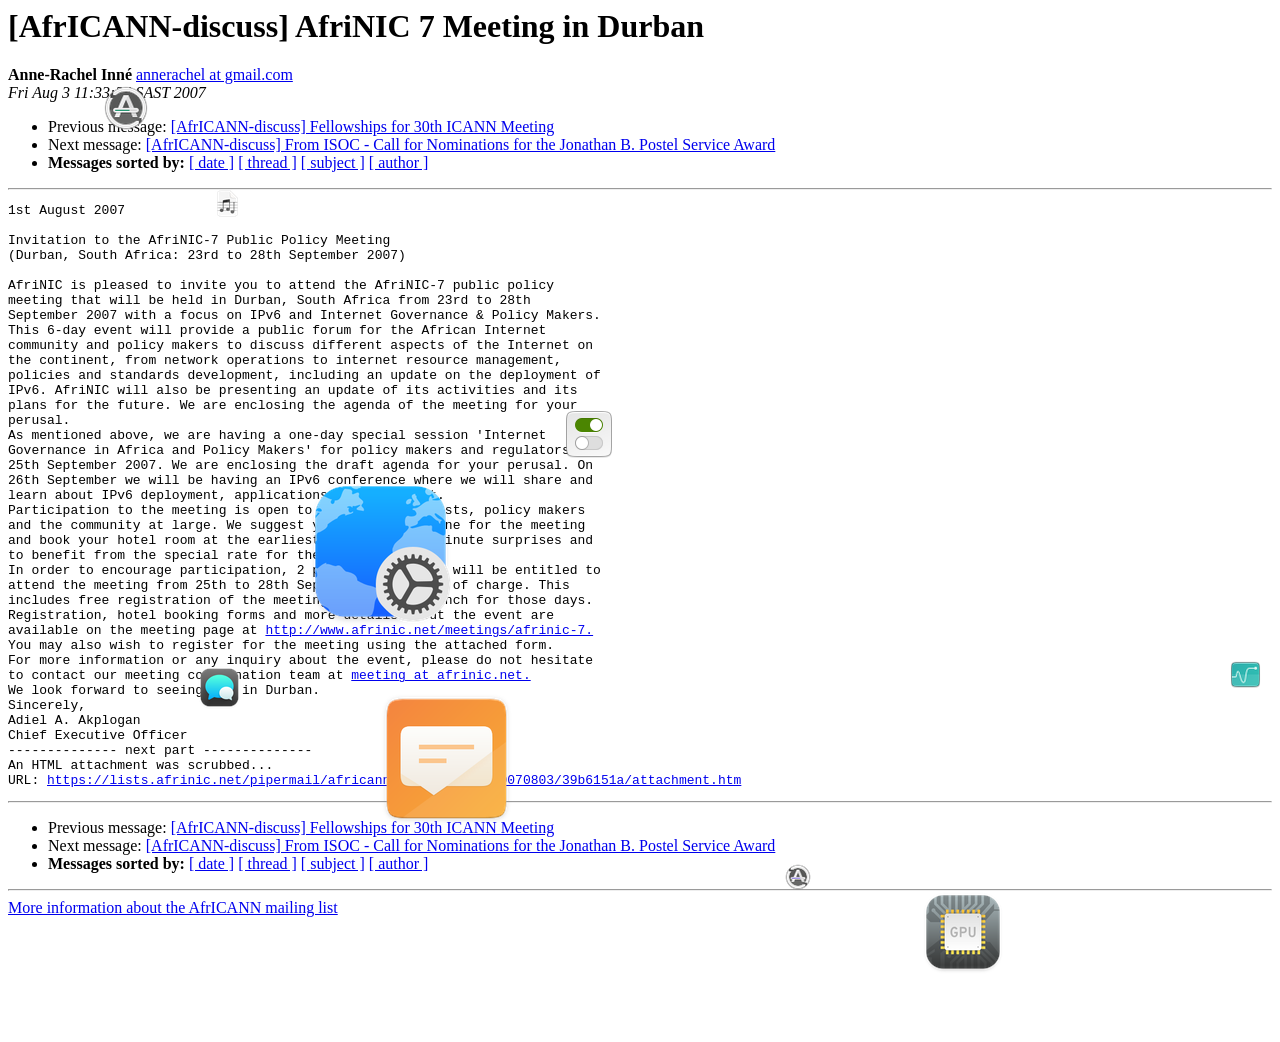  I want to click on check for available software updates, so click(126, 108).